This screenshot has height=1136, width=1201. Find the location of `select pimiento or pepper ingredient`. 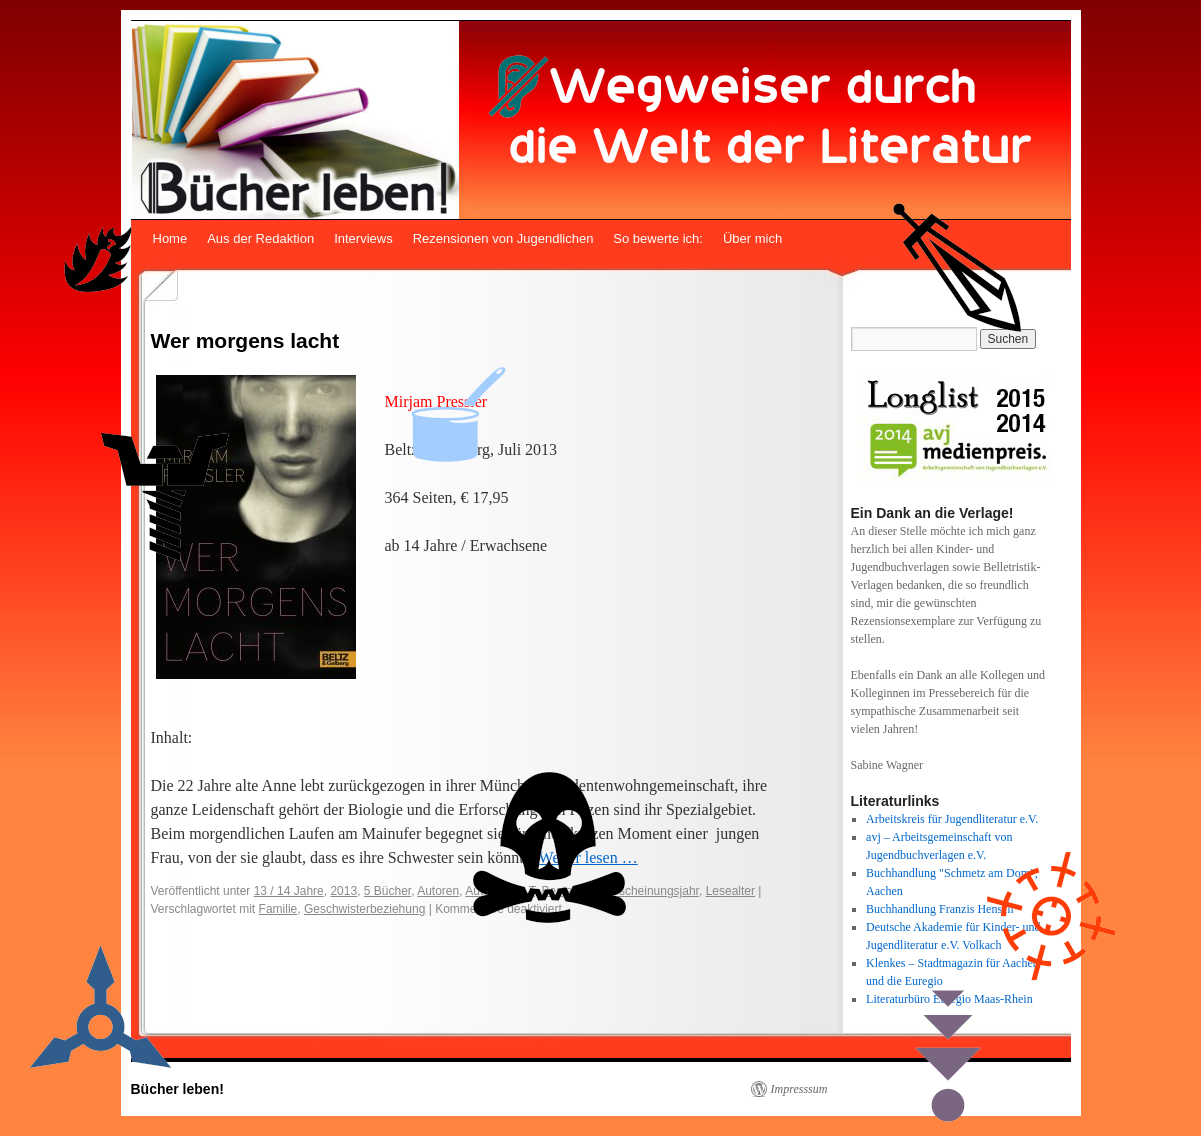

select pimiento or pepper ingredient is located at coordinates (98, 259).